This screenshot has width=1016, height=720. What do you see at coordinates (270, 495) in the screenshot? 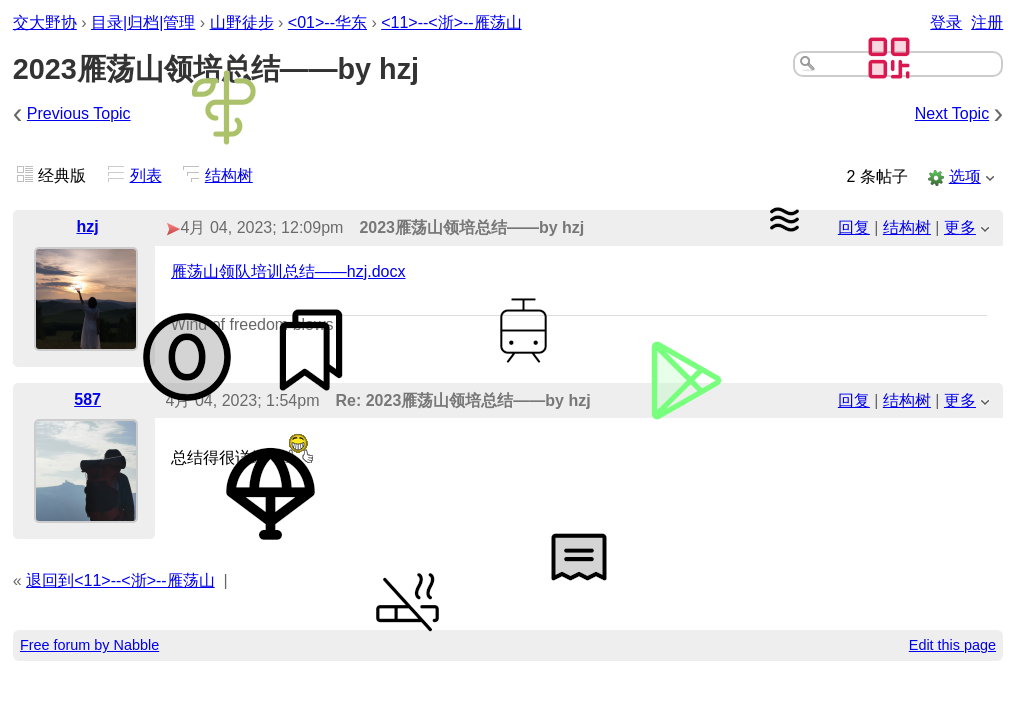
I see `access emergency or backup options` at bounding box center [270, 495].